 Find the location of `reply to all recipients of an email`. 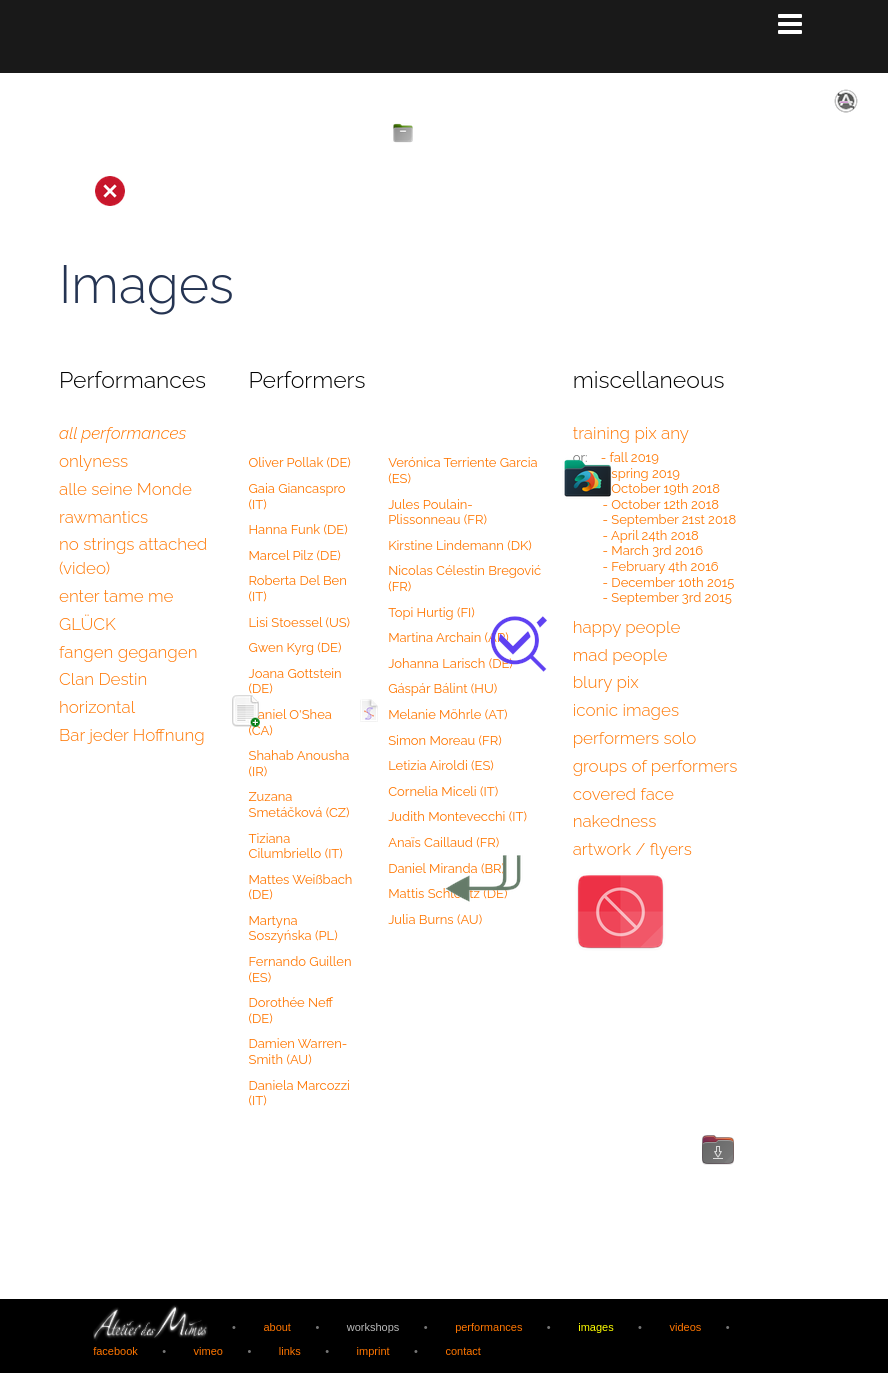

reply to all recipients of an email is located at coordinates (482, 878).